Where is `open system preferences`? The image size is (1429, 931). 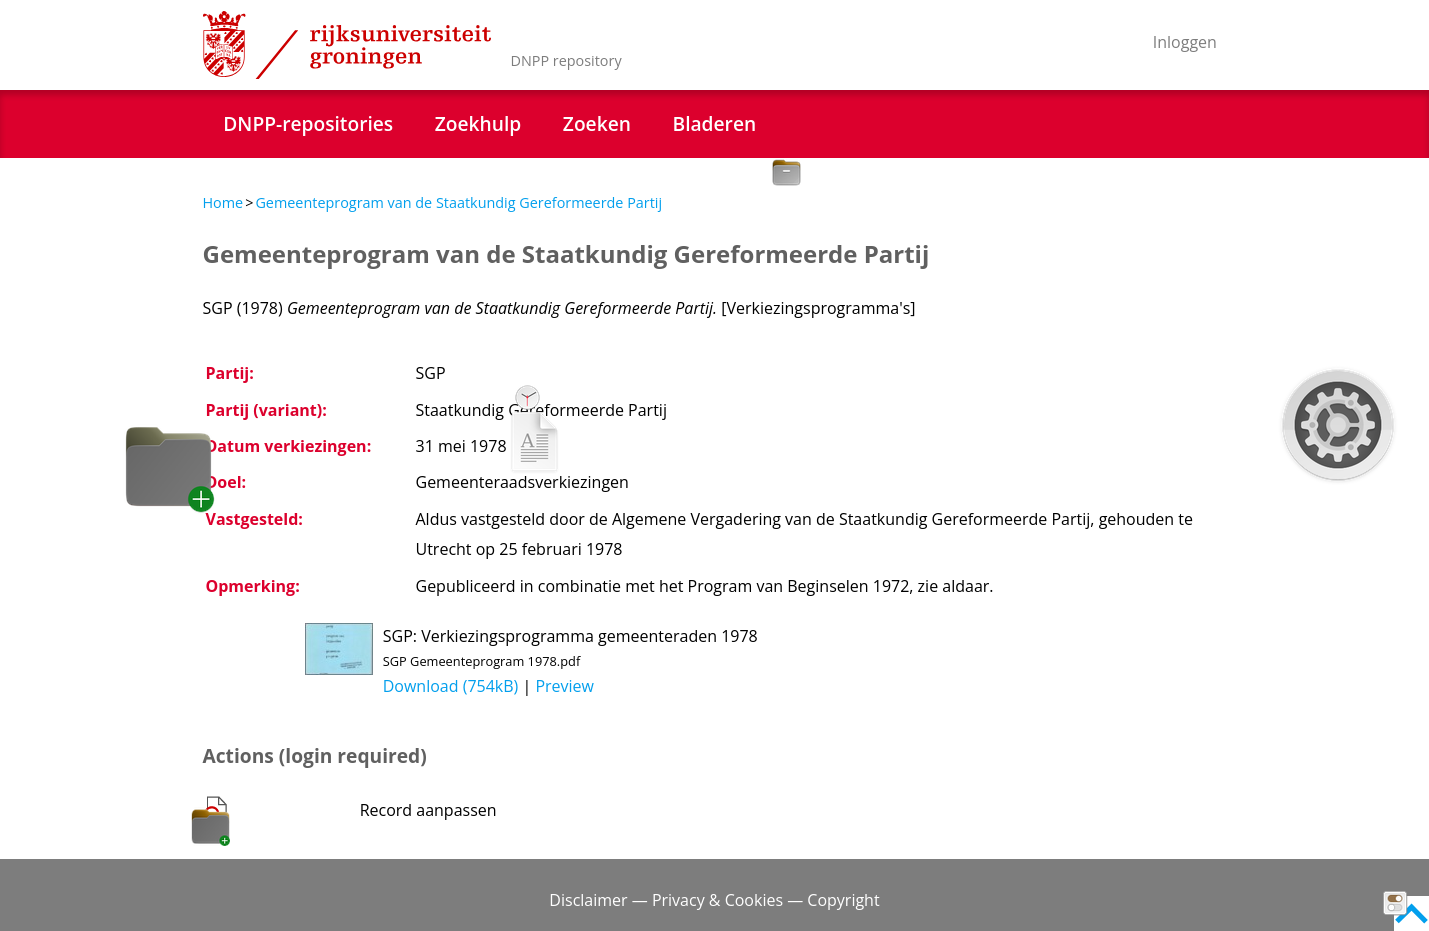
open system preferences is located at coordinates (1338, 425).